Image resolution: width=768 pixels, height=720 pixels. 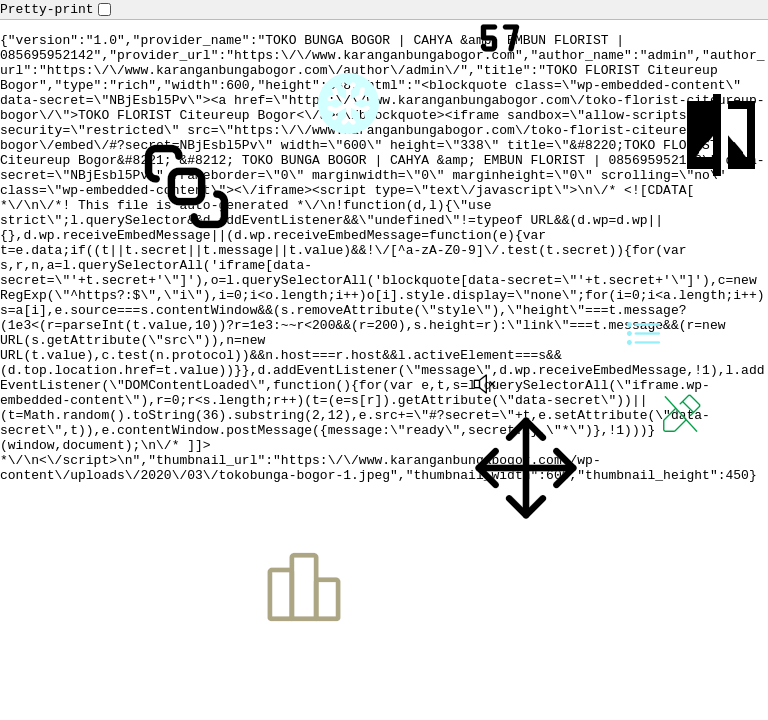 I want to click on toggle cooling or air conditioning mode, so click(x=348, y=103).